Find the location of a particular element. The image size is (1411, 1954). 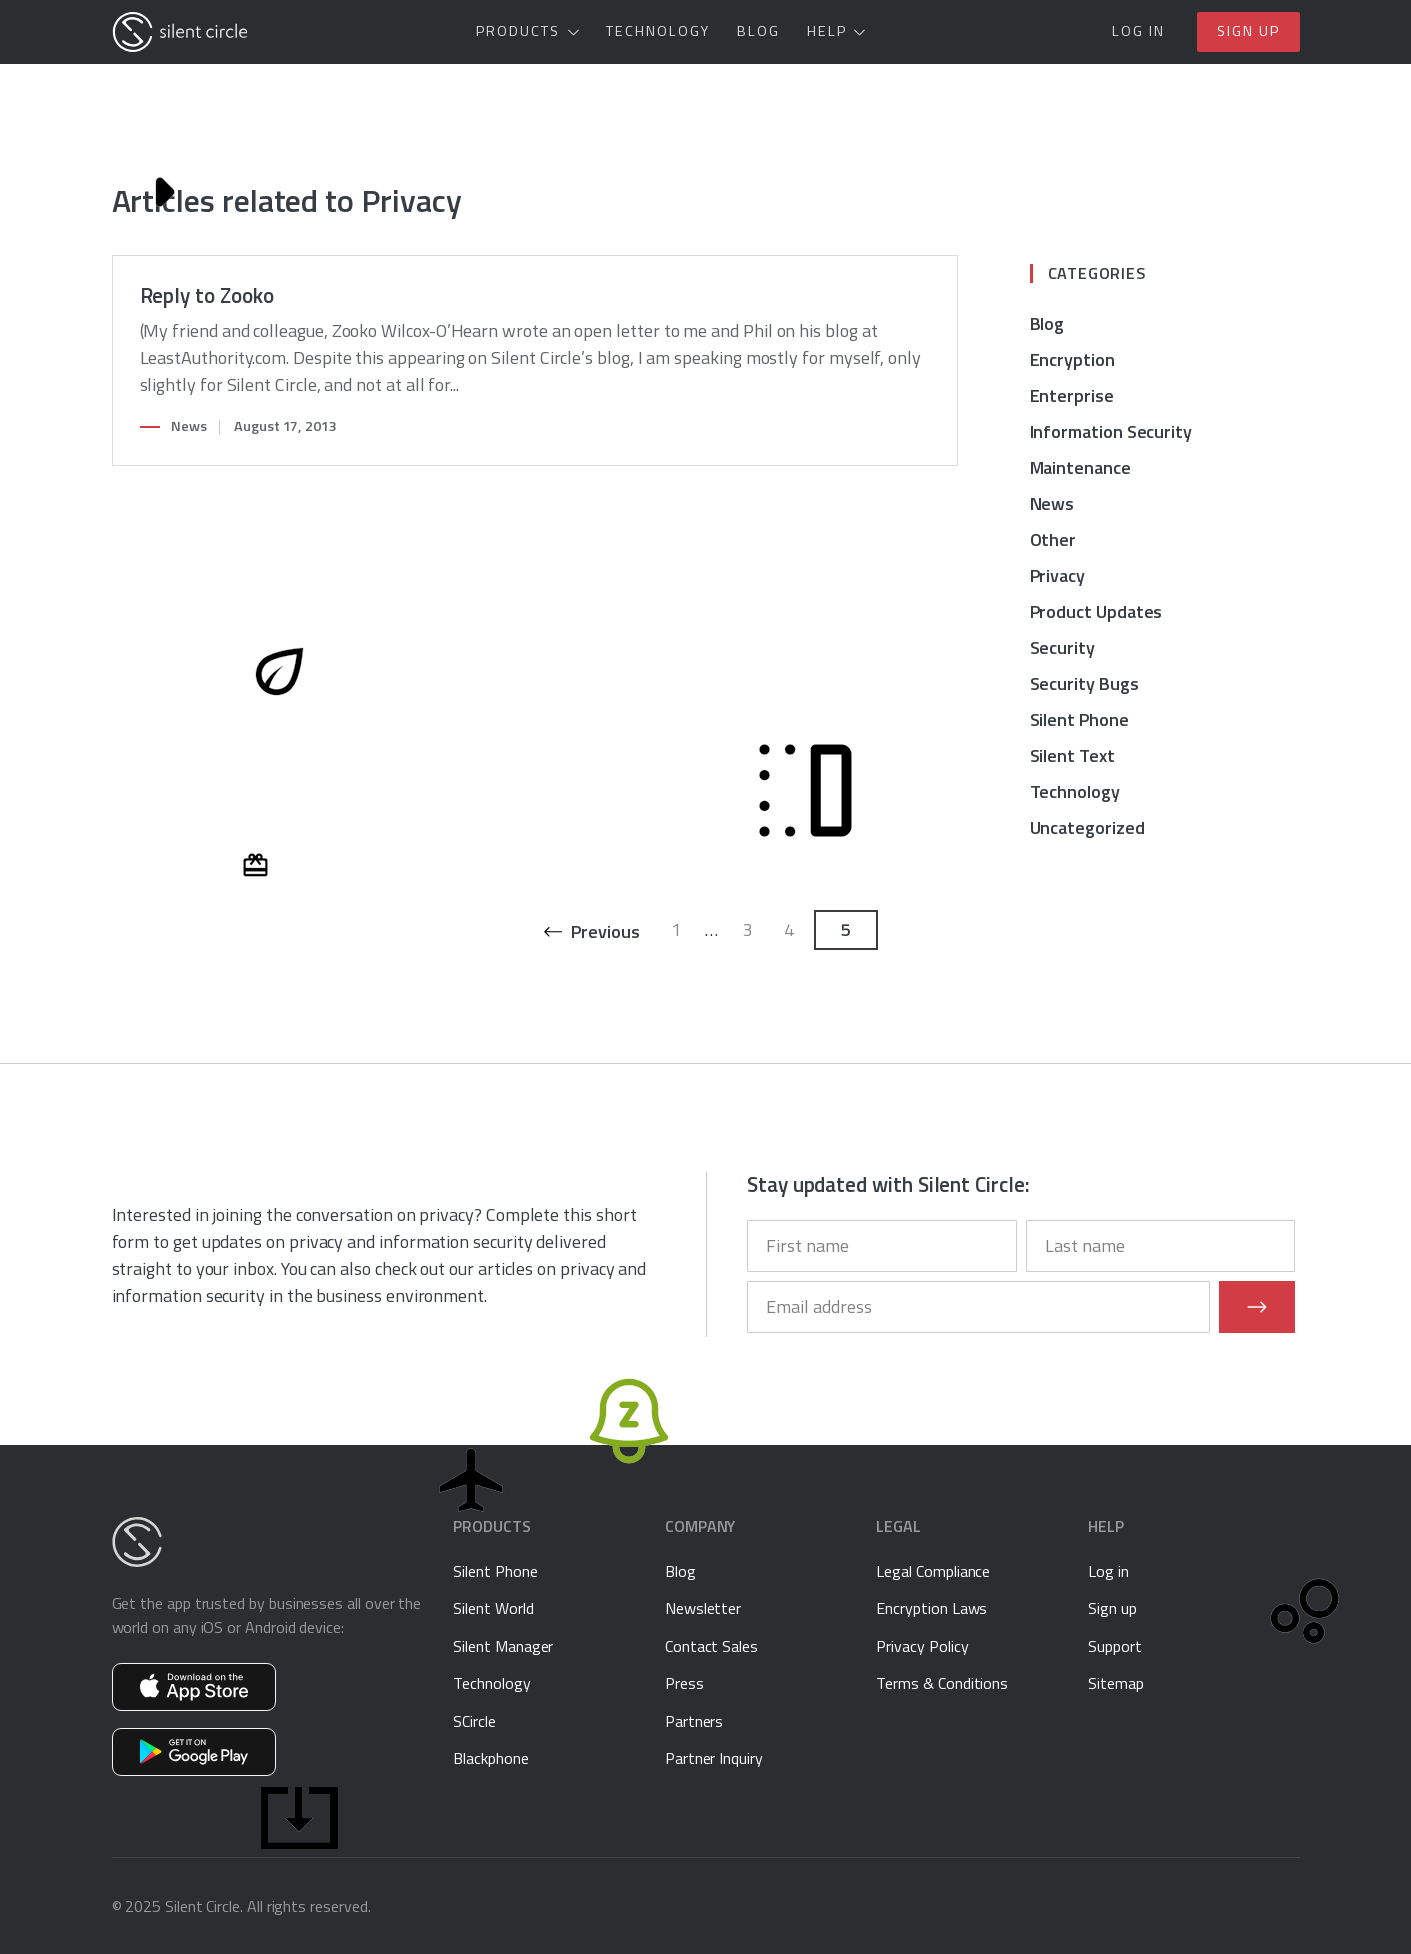

align content to the right is located at coordinates (805, 790).